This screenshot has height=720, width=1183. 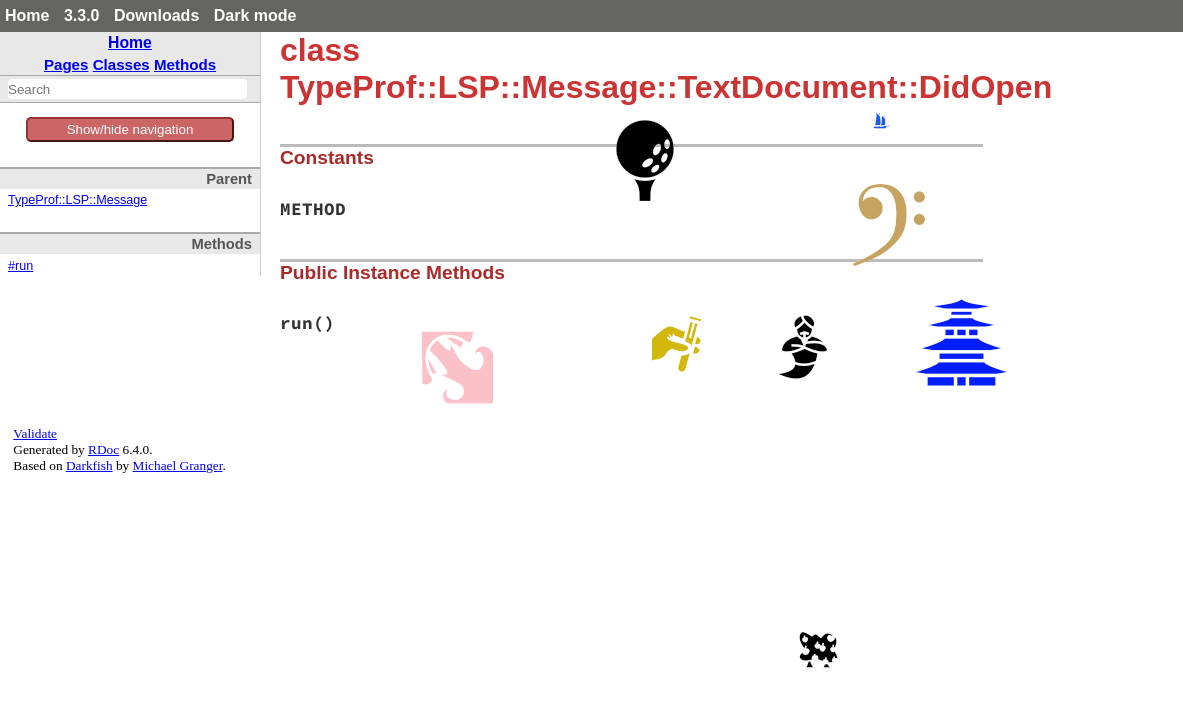 I want to click on conduct a science experiment or lab test, so click(x=678, y=343).